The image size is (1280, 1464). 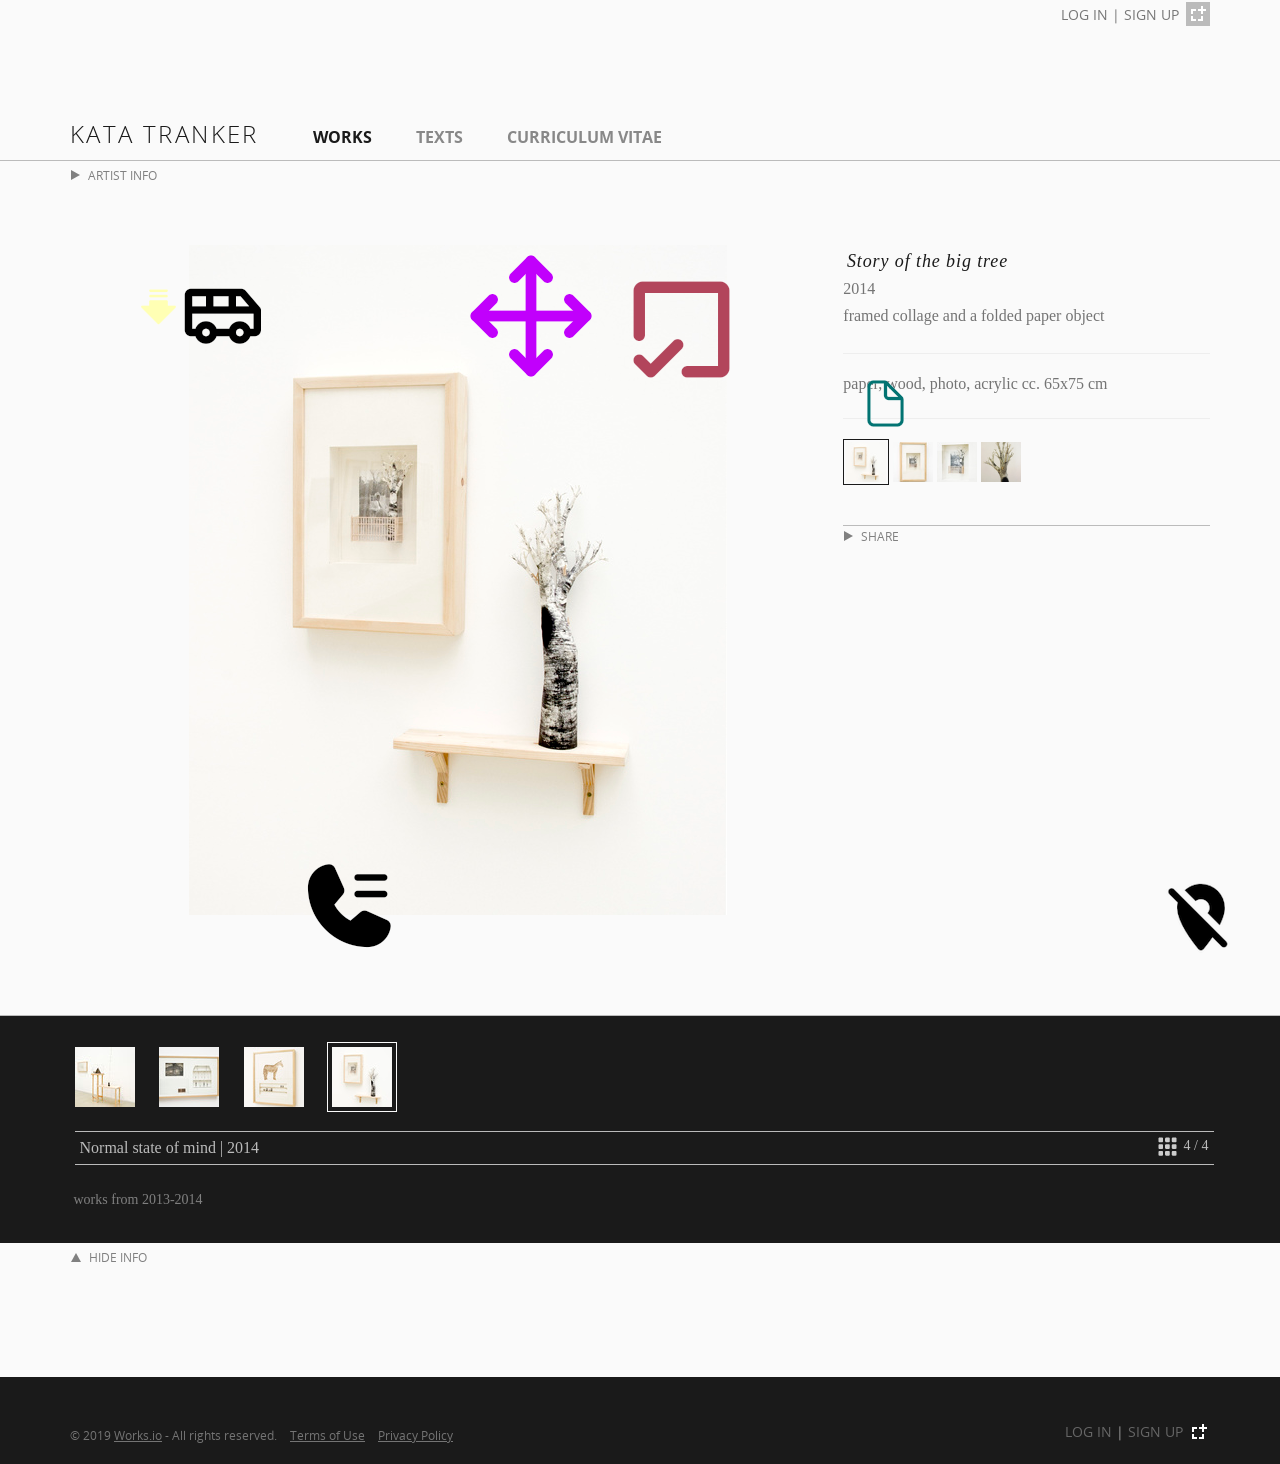 I want to click on mark task as complete, so click(x=681, y=329).